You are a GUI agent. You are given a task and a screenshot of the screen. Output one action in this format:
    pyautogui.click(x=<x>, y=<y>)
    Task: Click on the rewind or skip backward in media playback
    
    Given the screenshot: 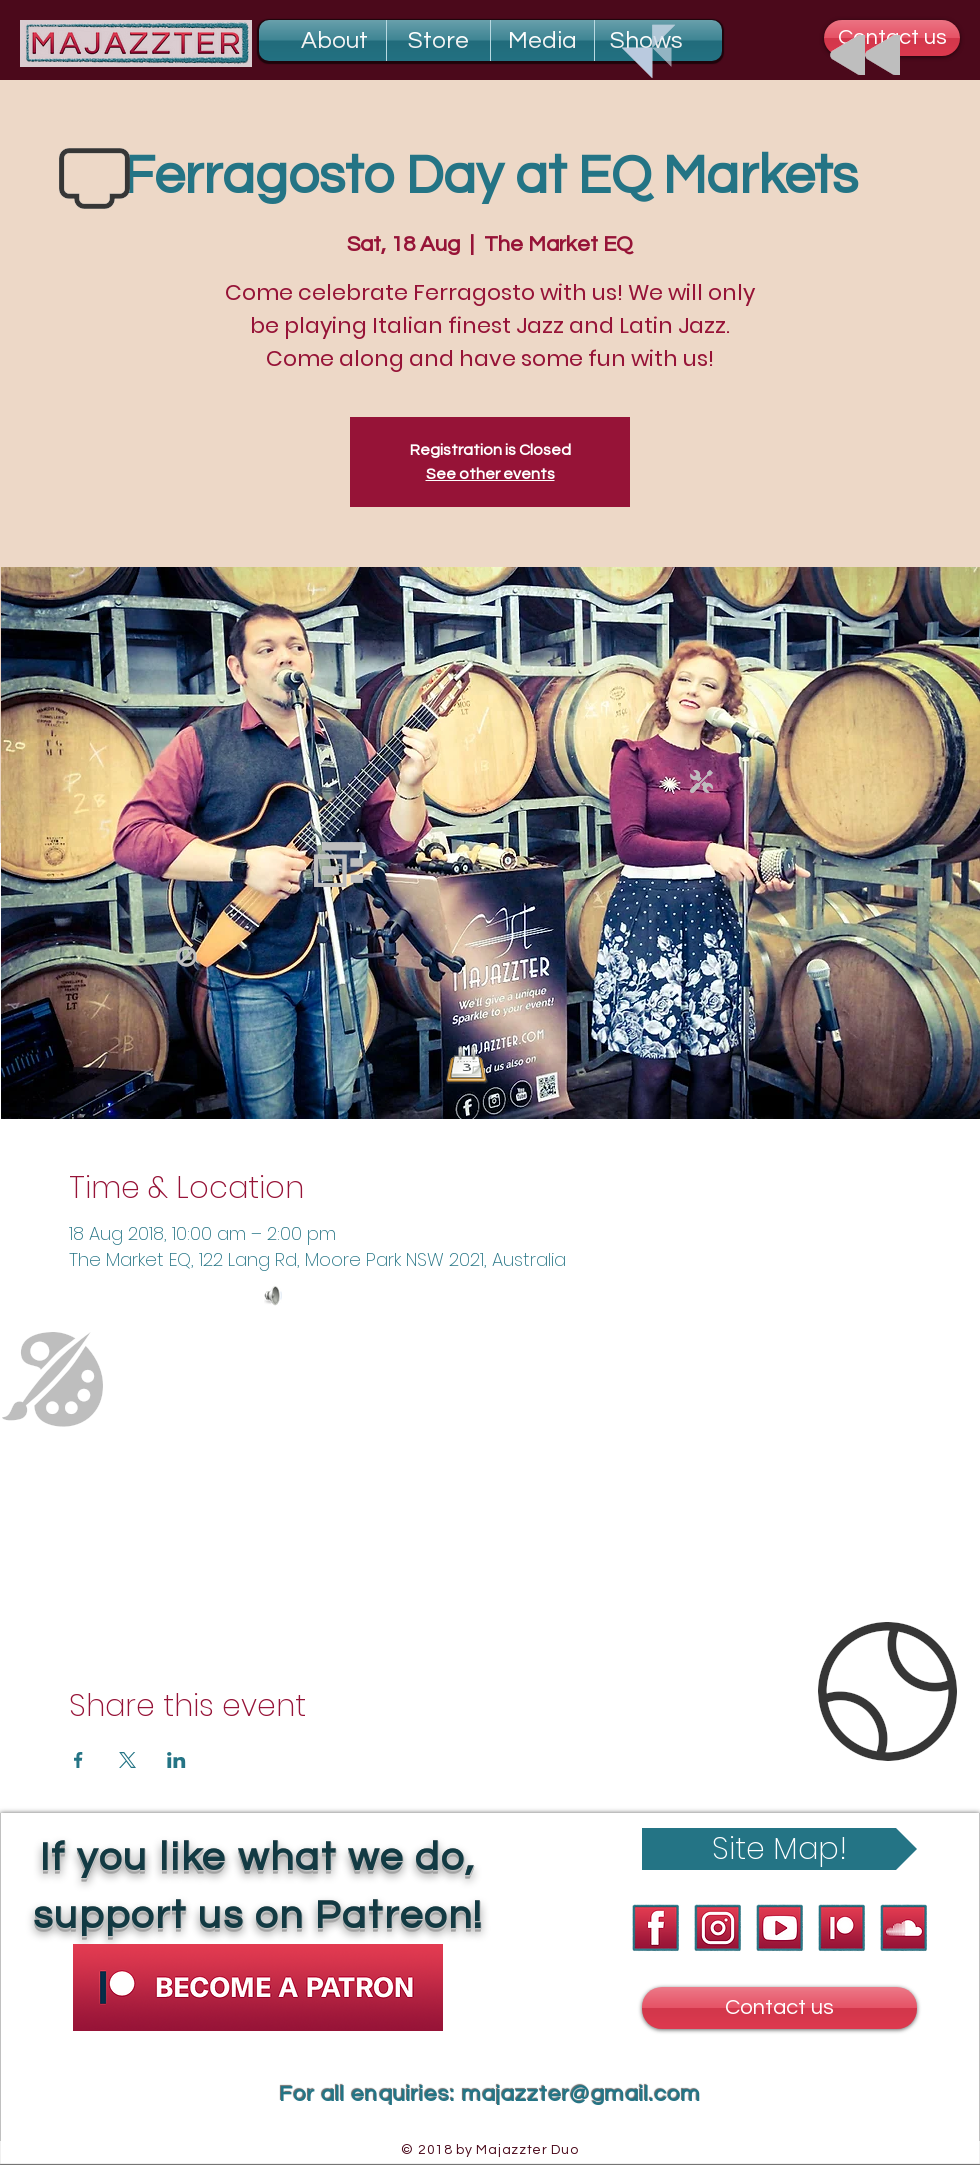 What is the action you would take?
    pyautogui.click(x=865, y=55)
    